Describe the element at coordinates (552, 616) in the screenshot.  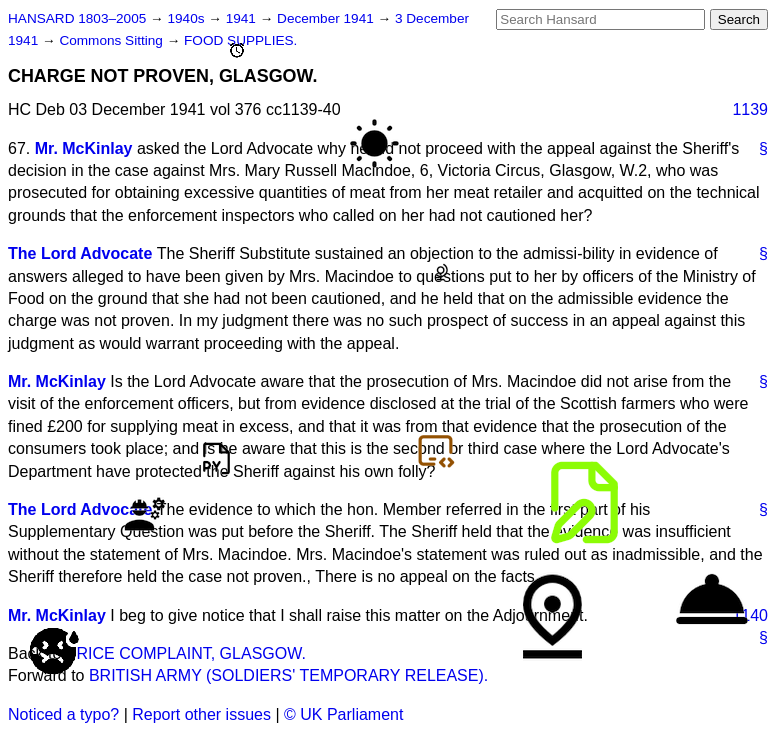
I see `drop a pin on the map` at that location.